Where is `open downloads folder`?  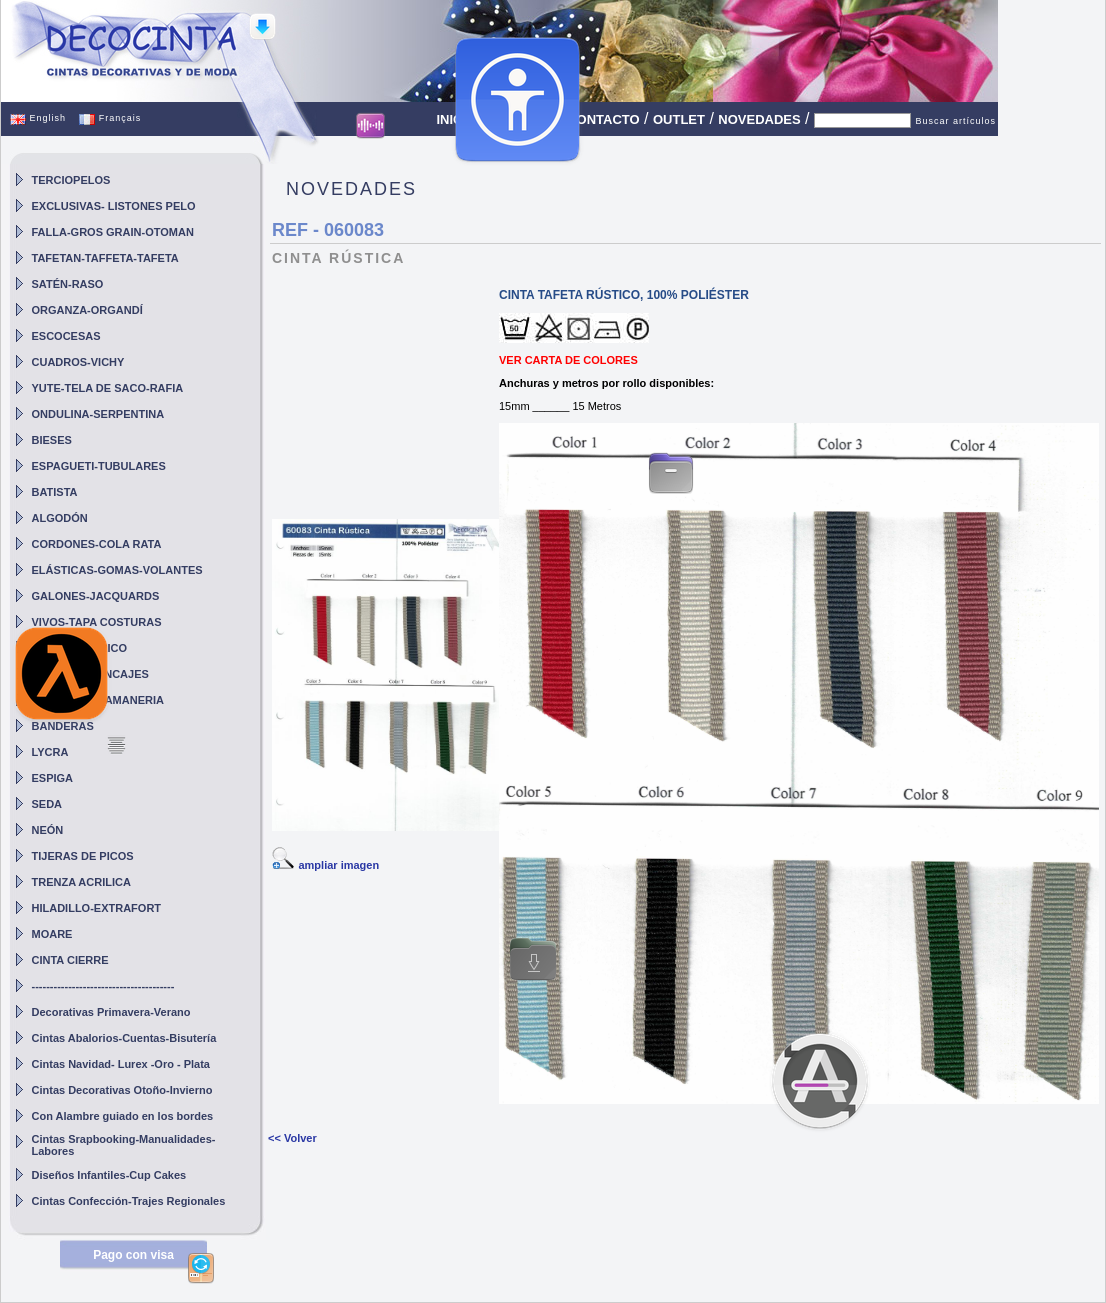
open downloads folder is located at coordinates (533, 959).